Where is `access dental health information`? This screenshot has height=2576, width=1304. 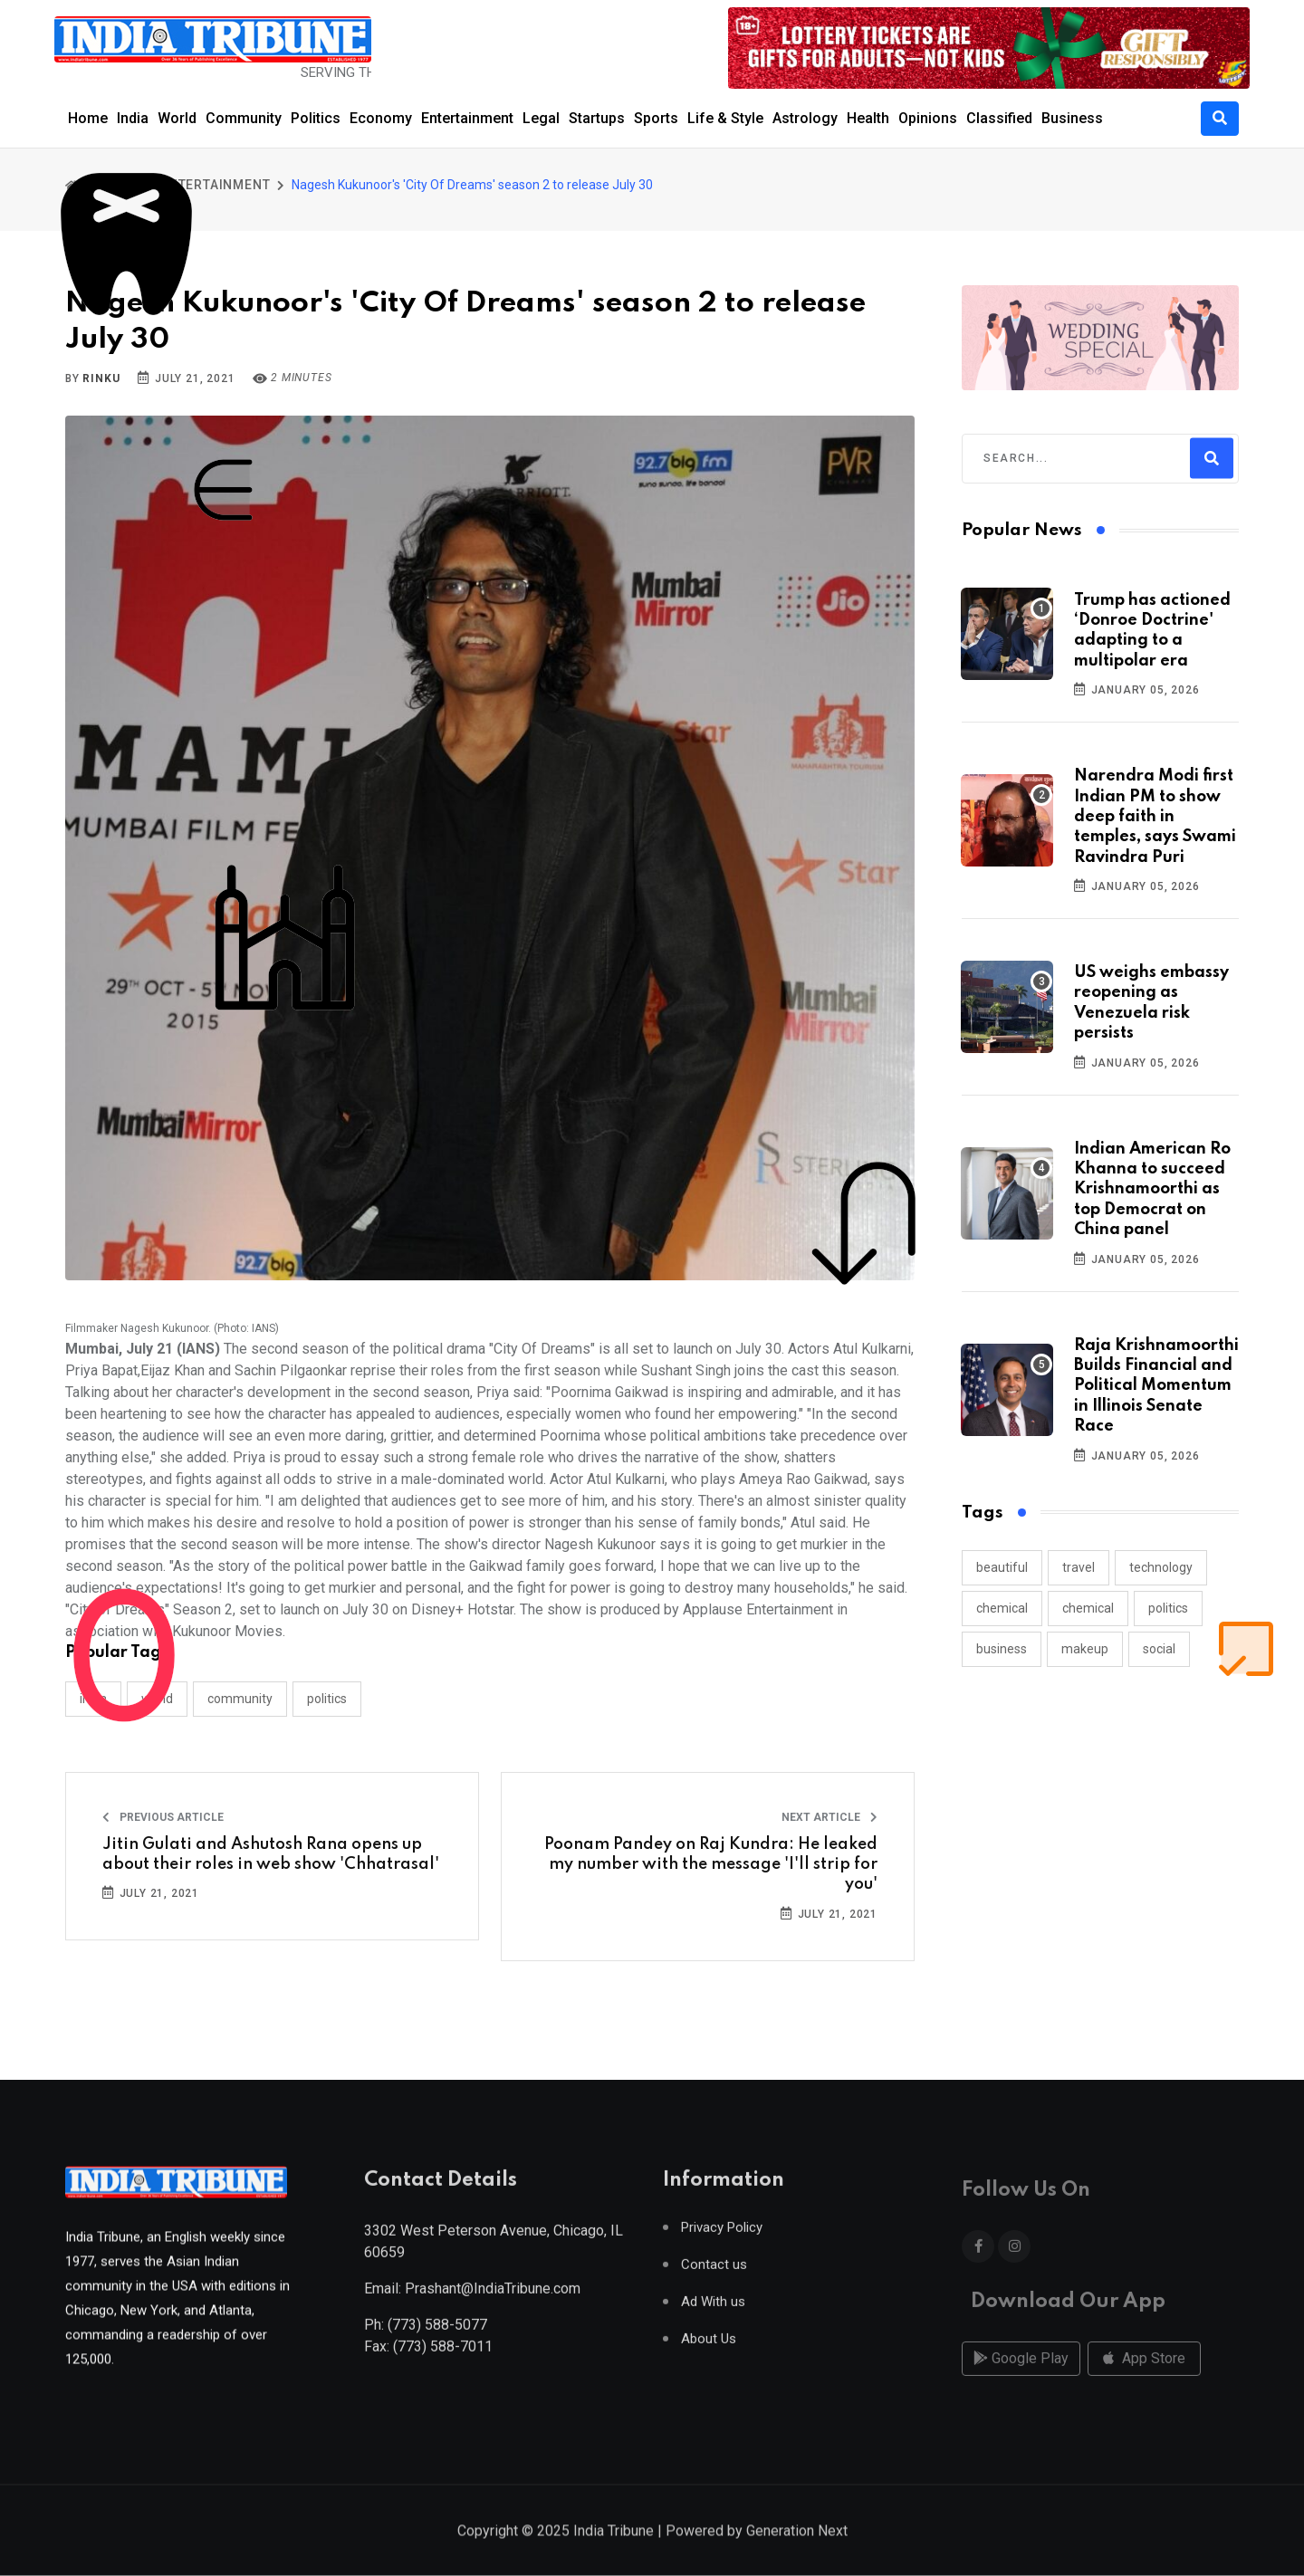
access dental health information is located at coordinates (126, 244).